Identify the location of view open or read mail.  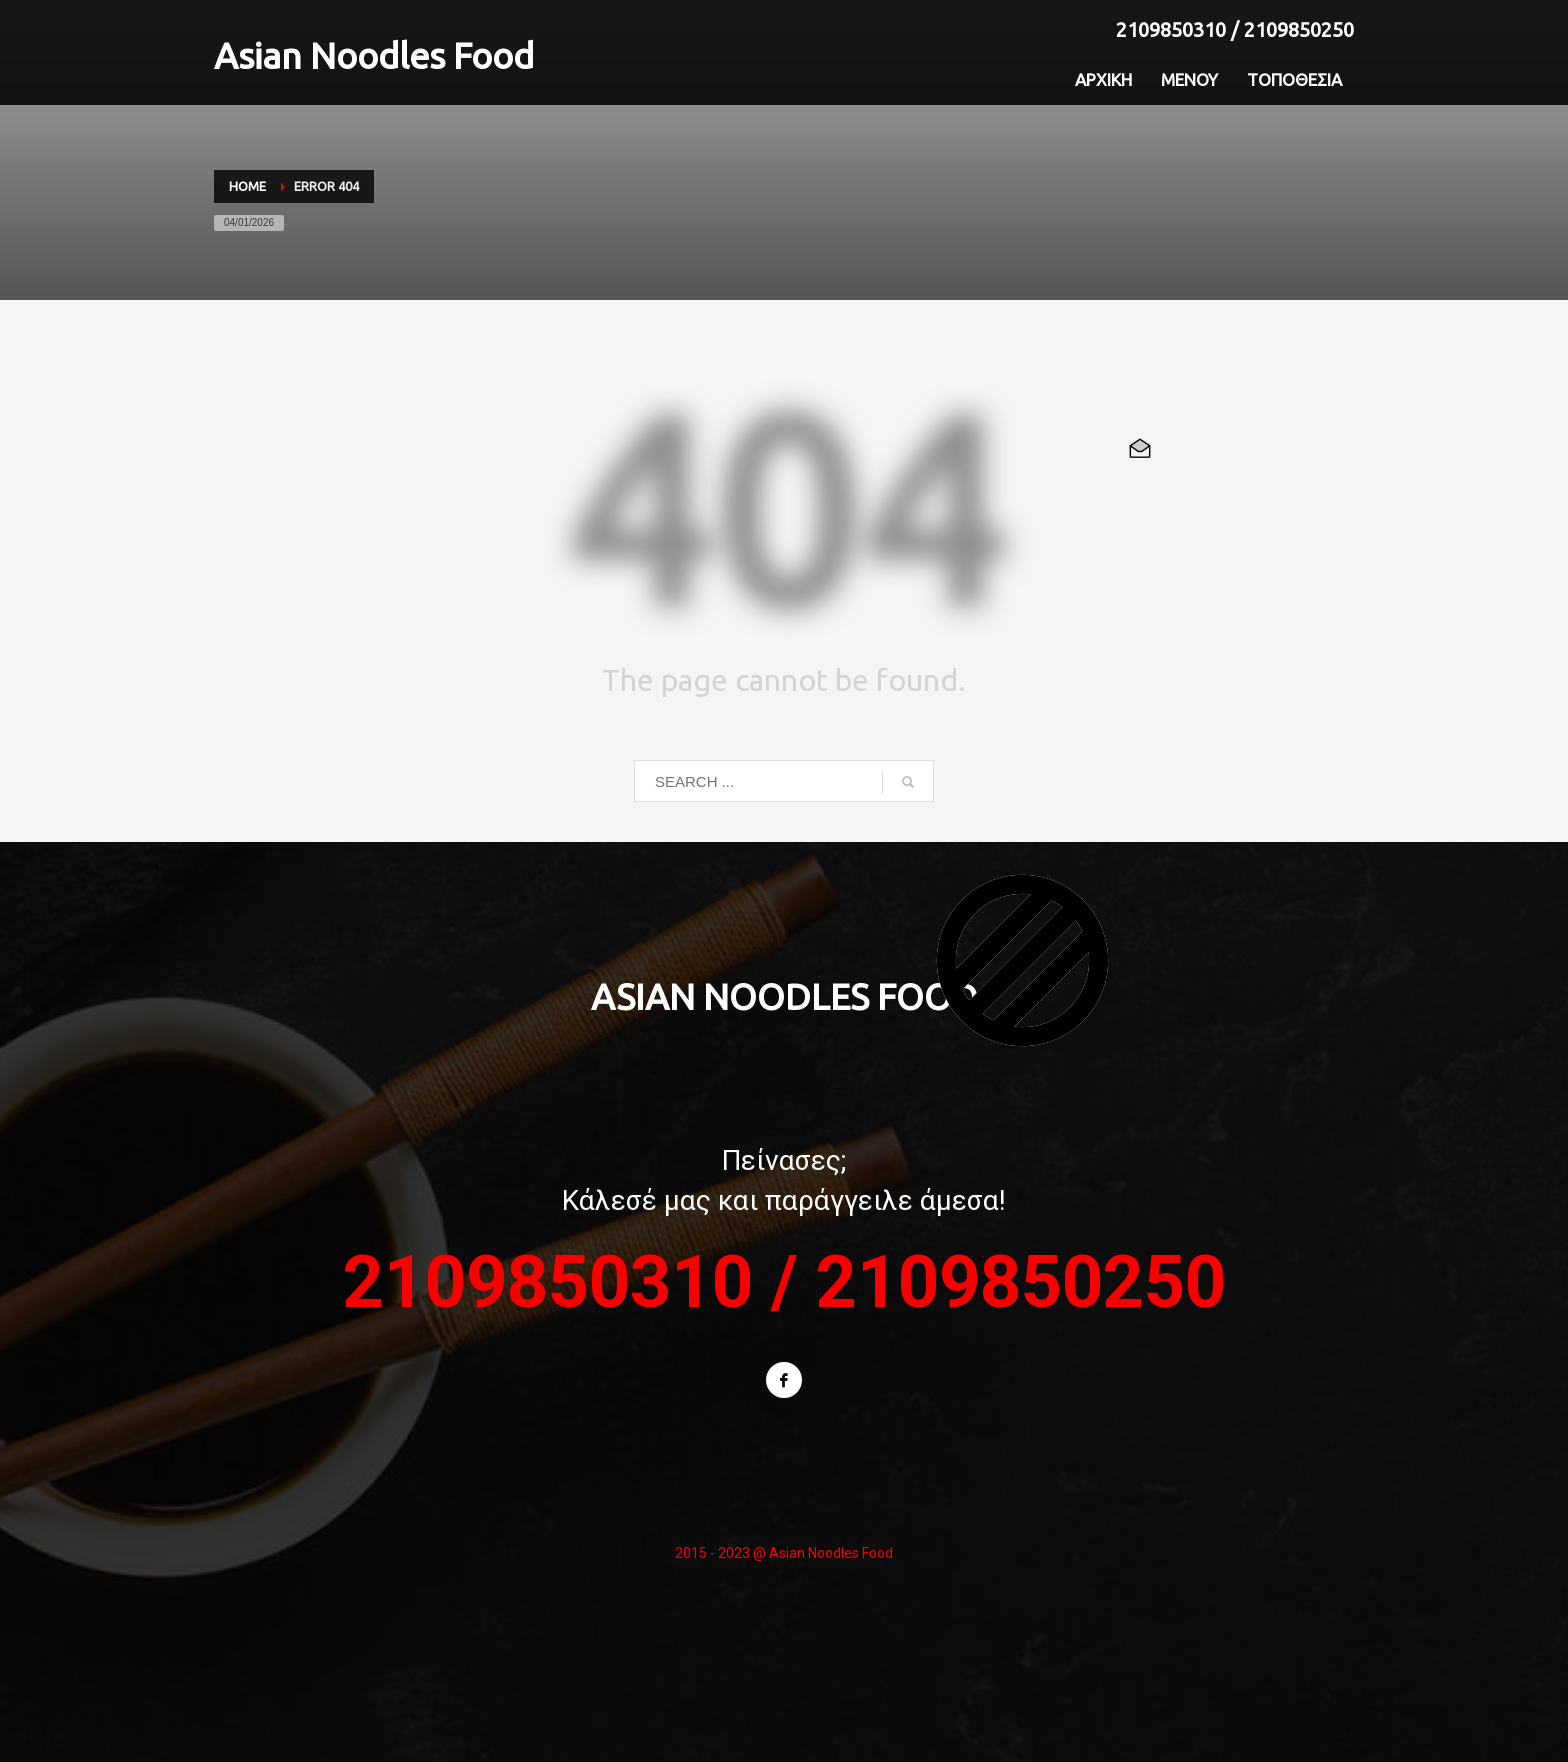
(1140, 449).